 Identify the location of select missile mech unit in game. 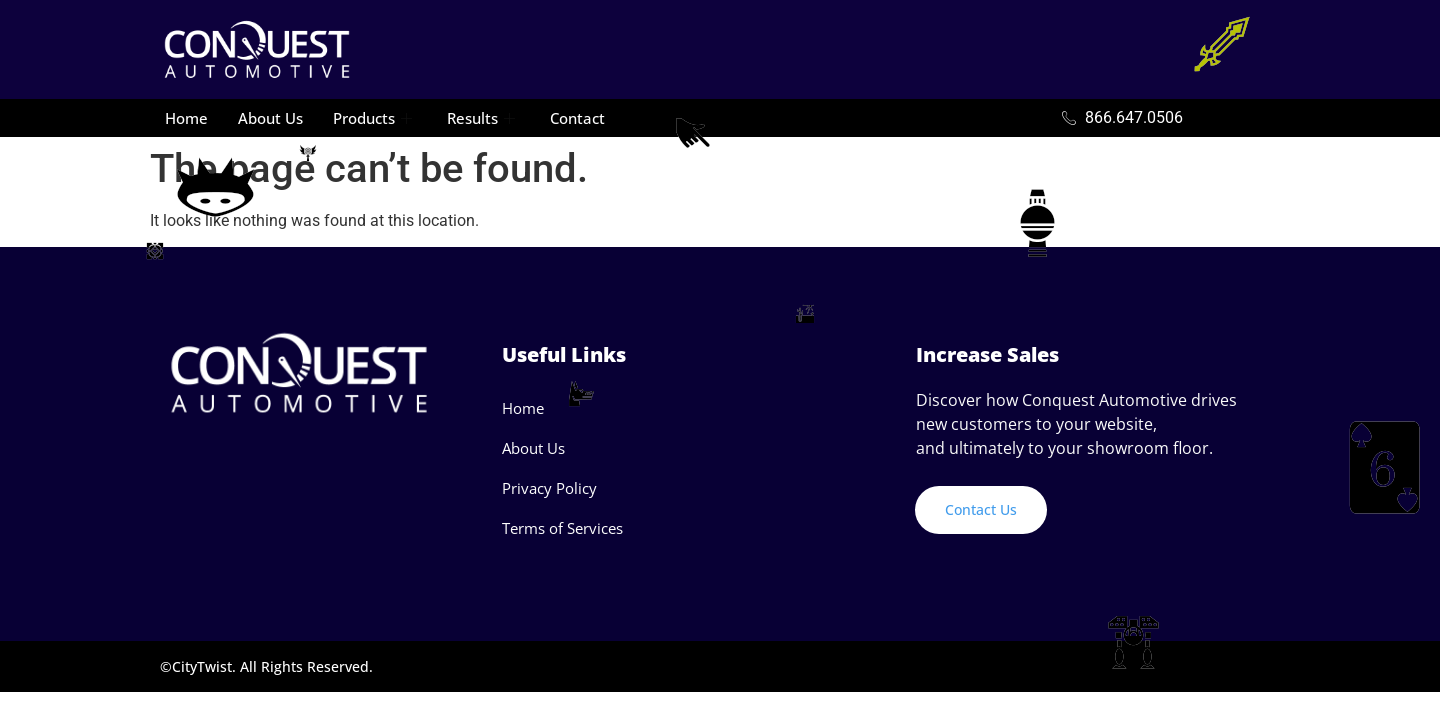
(1133, 642).